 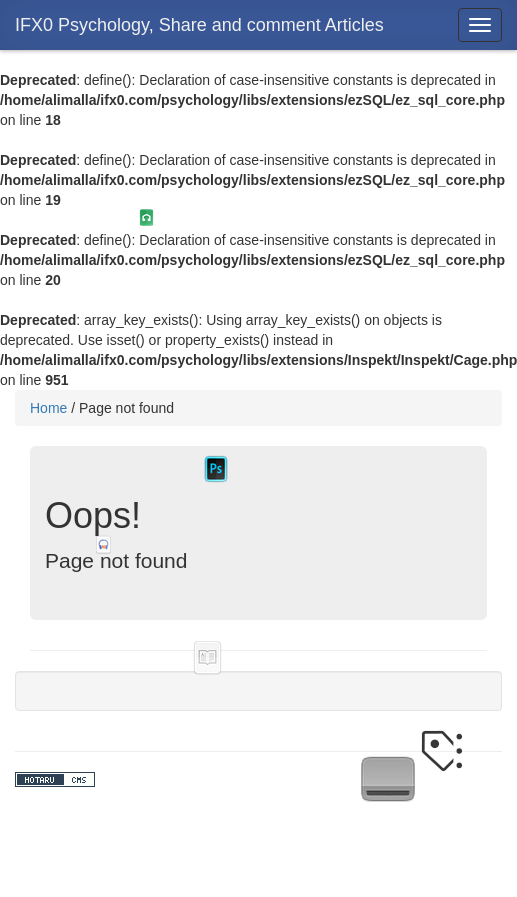 I want to click on open a mobipocket ebook file, so click(x=207, y=657).